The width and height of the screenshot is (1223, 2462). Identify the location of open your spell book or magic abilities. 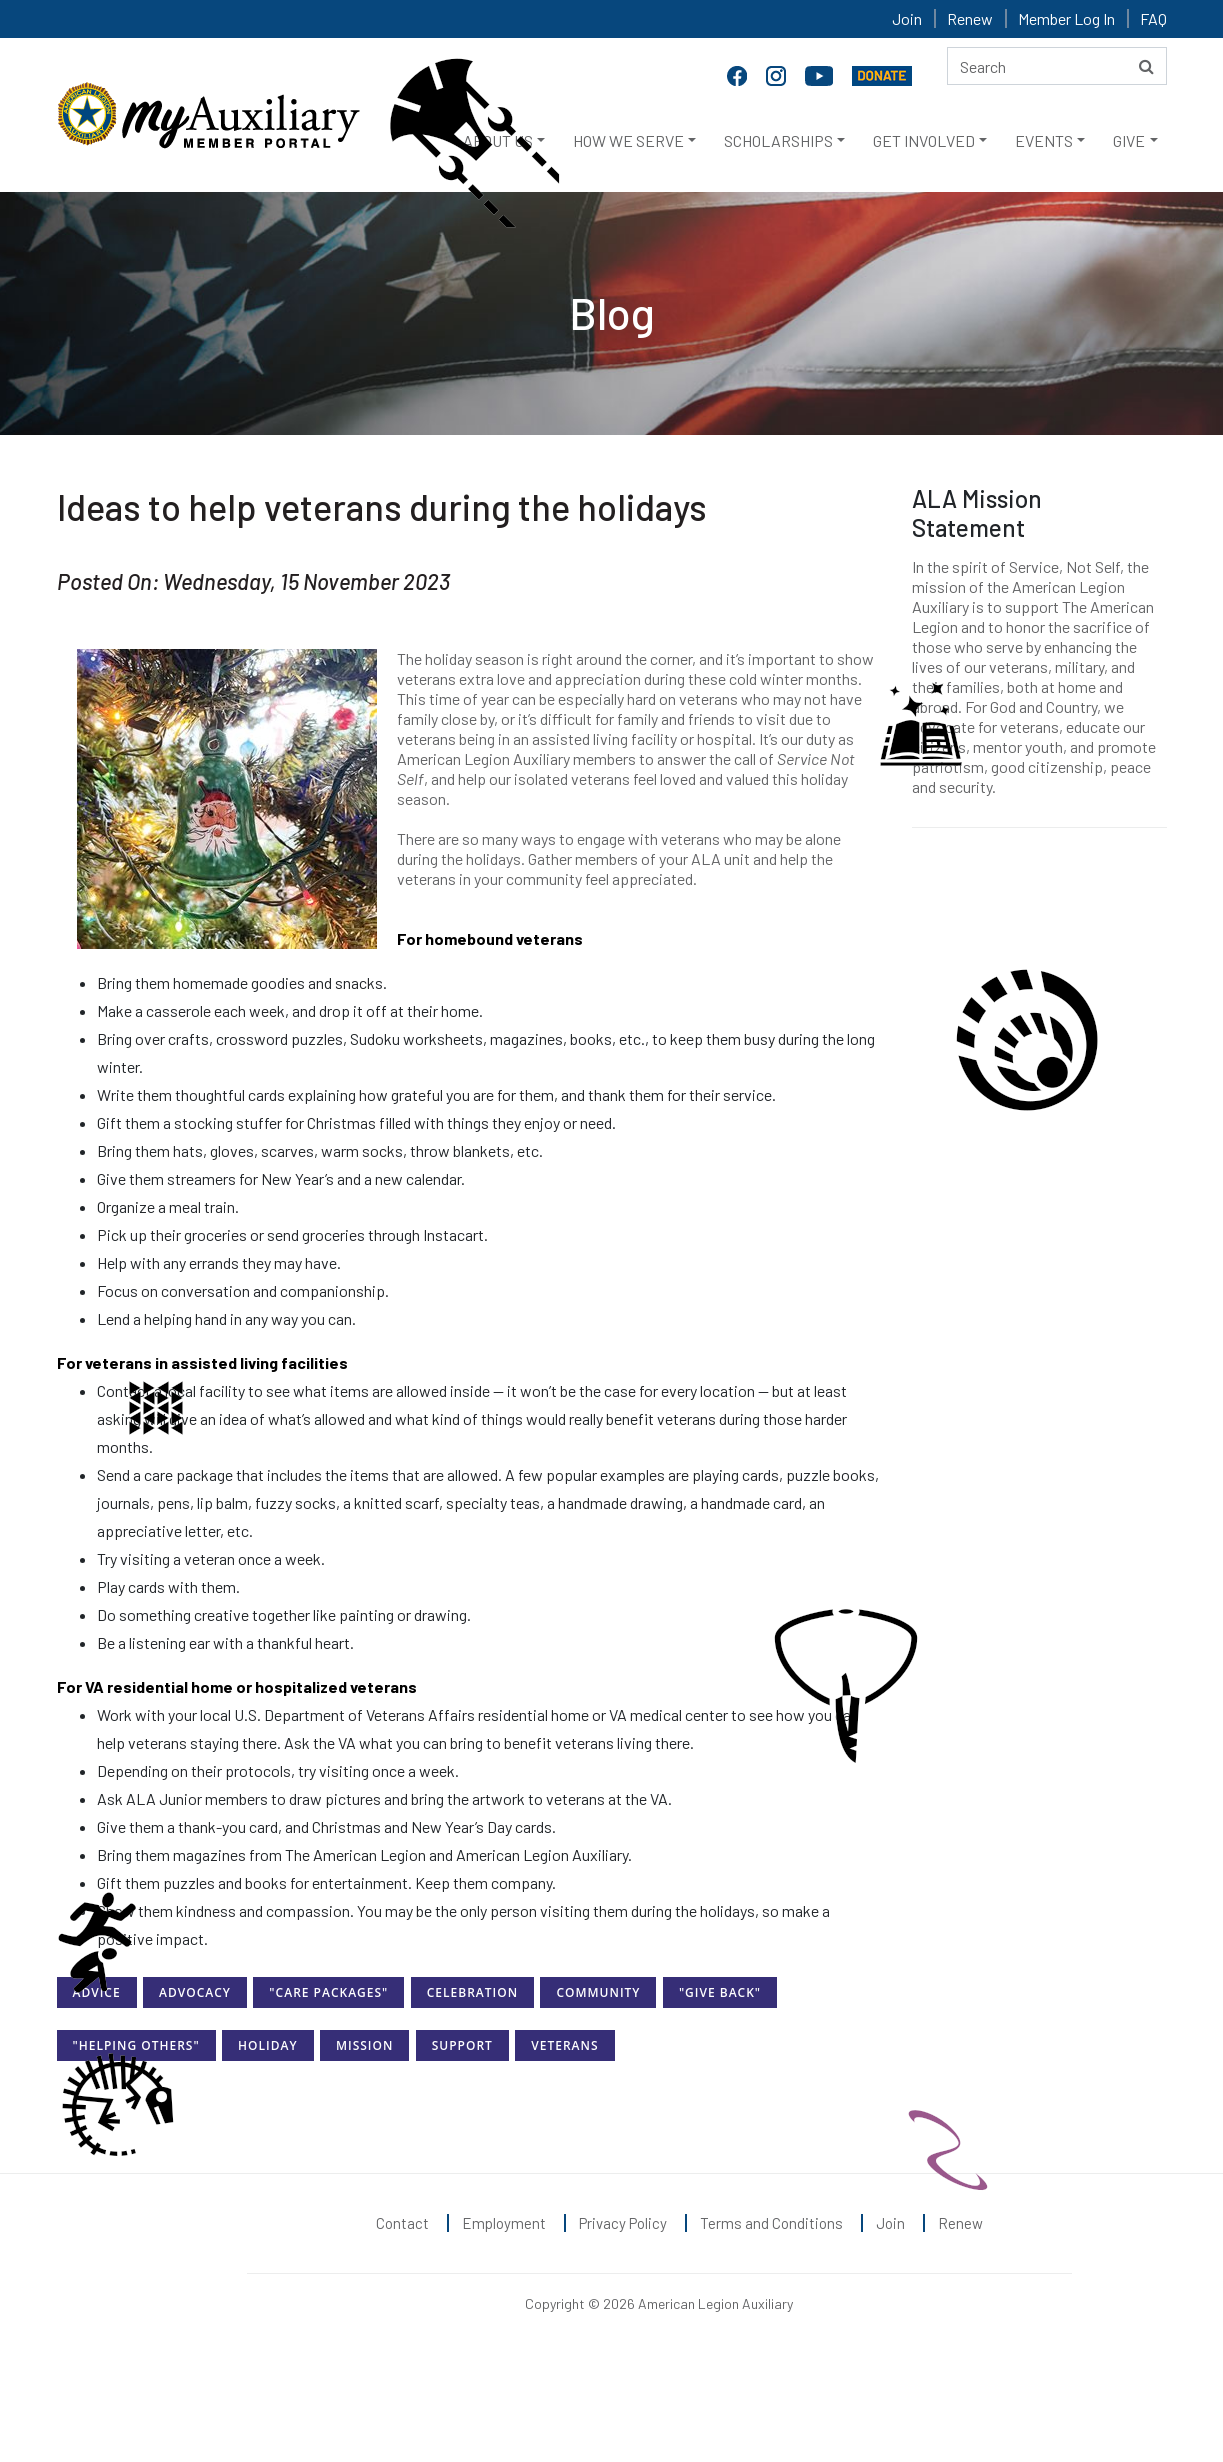
(921, 724).